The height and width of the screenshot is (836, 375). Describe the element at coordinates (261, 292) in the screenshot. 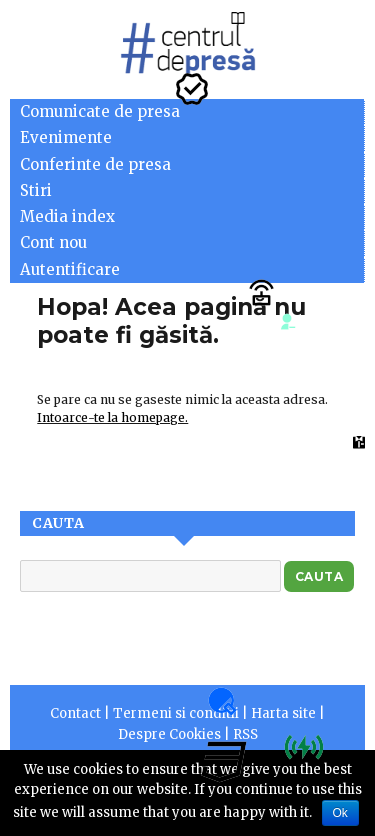

I see `access router or network settings` at that location.